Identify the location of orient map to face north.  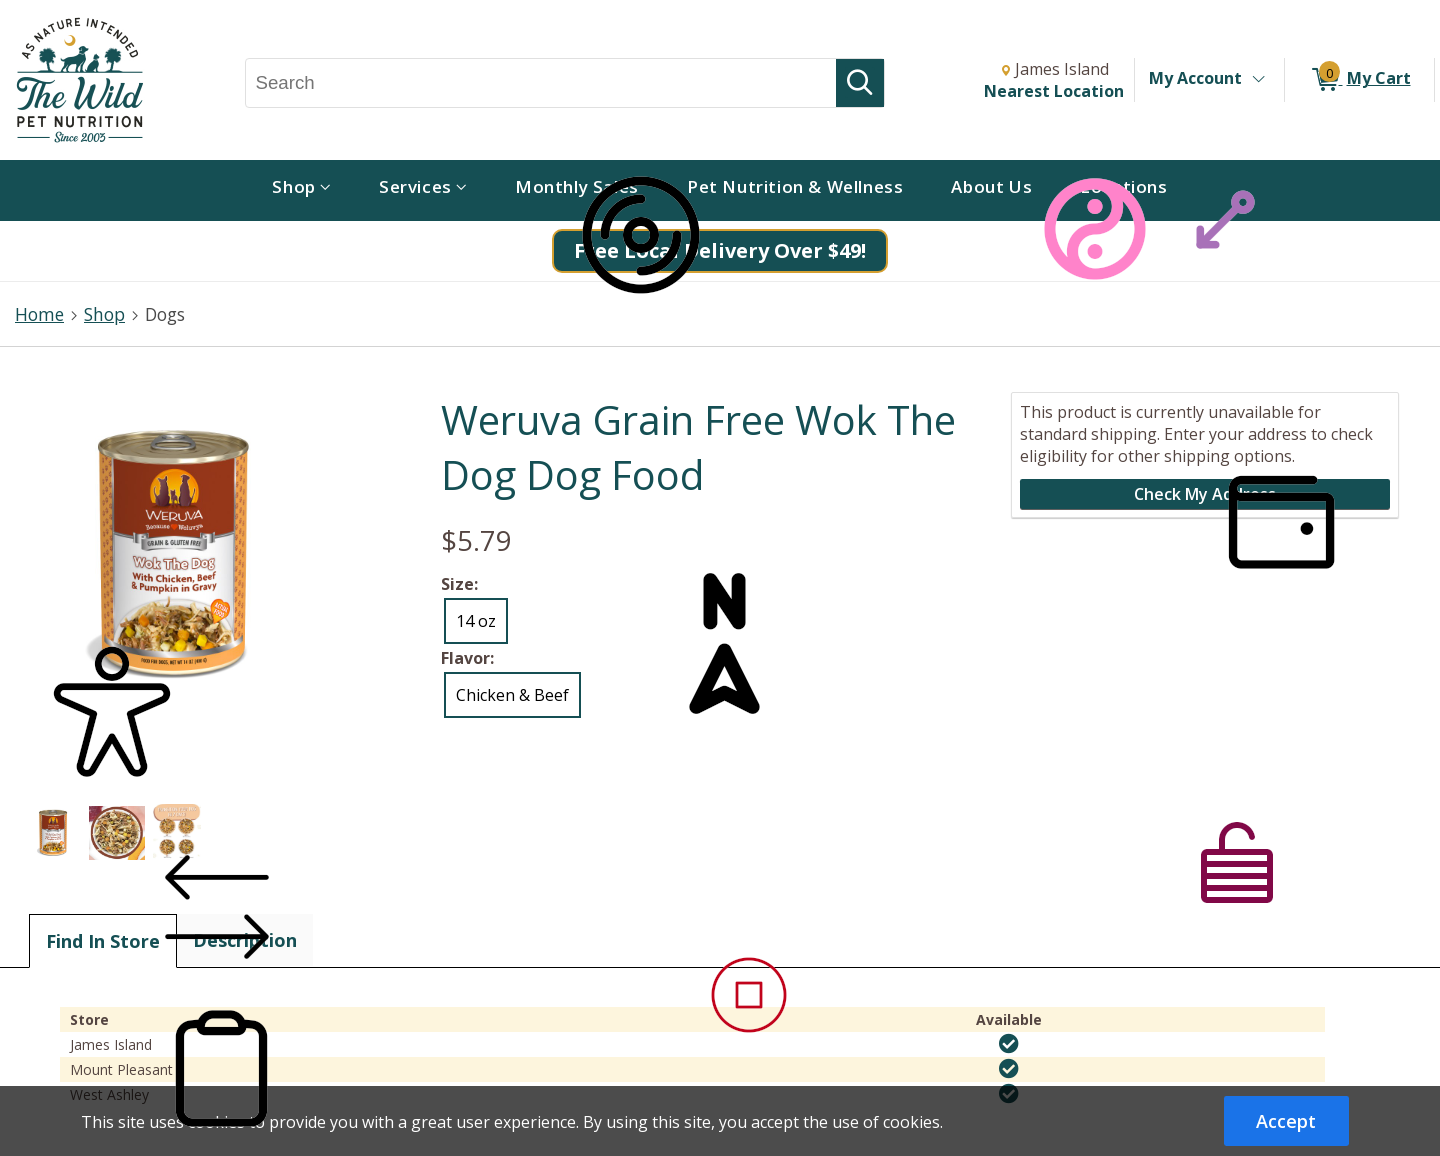
(724, 643).